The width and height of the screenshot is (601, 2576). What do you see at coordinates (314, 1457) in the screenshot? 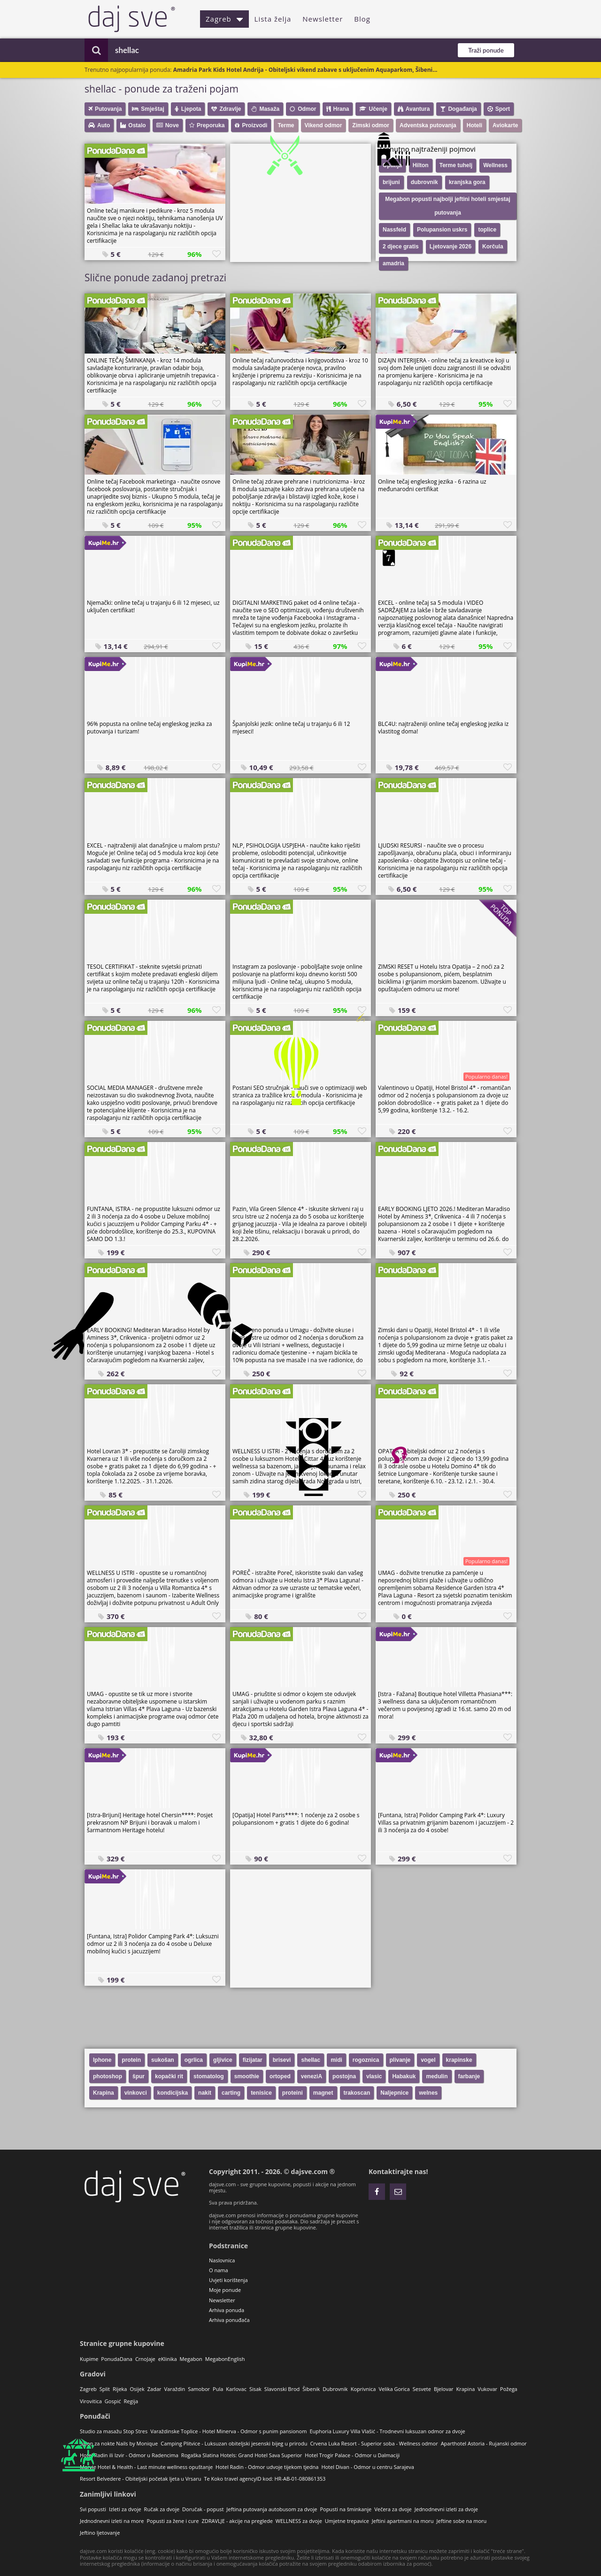
I see `indicates a stopped or halted state` at bounding box center [314, 1457].